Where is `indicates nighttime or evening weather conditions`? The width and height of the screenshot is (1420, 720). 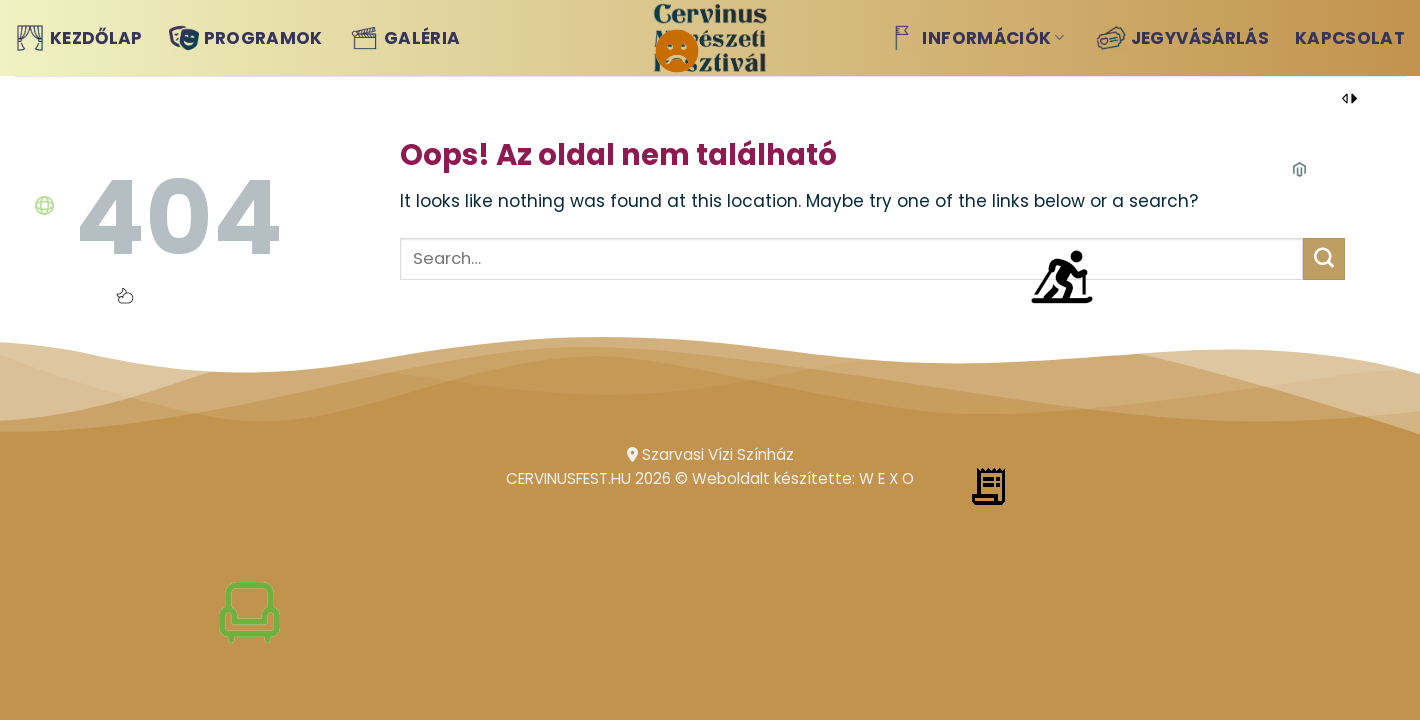 indicates nighttime or evening weather conditions is located at coordinates (124, 296).